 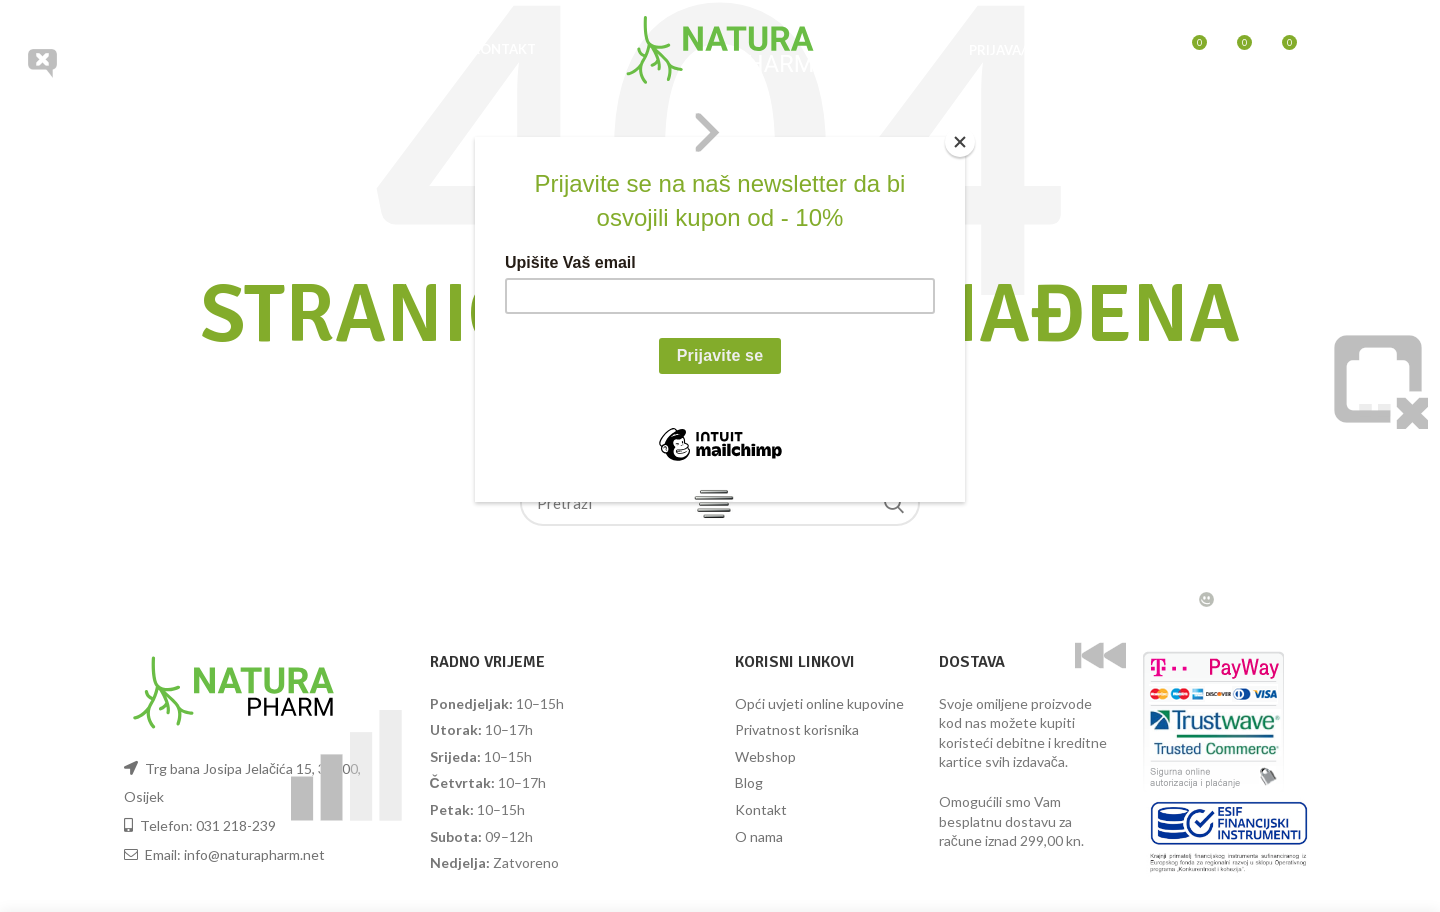 What do you see at coordinates (708, 132) in the screenshot?
I see `navigate to the next item or page` at bounding box center [708, 132].